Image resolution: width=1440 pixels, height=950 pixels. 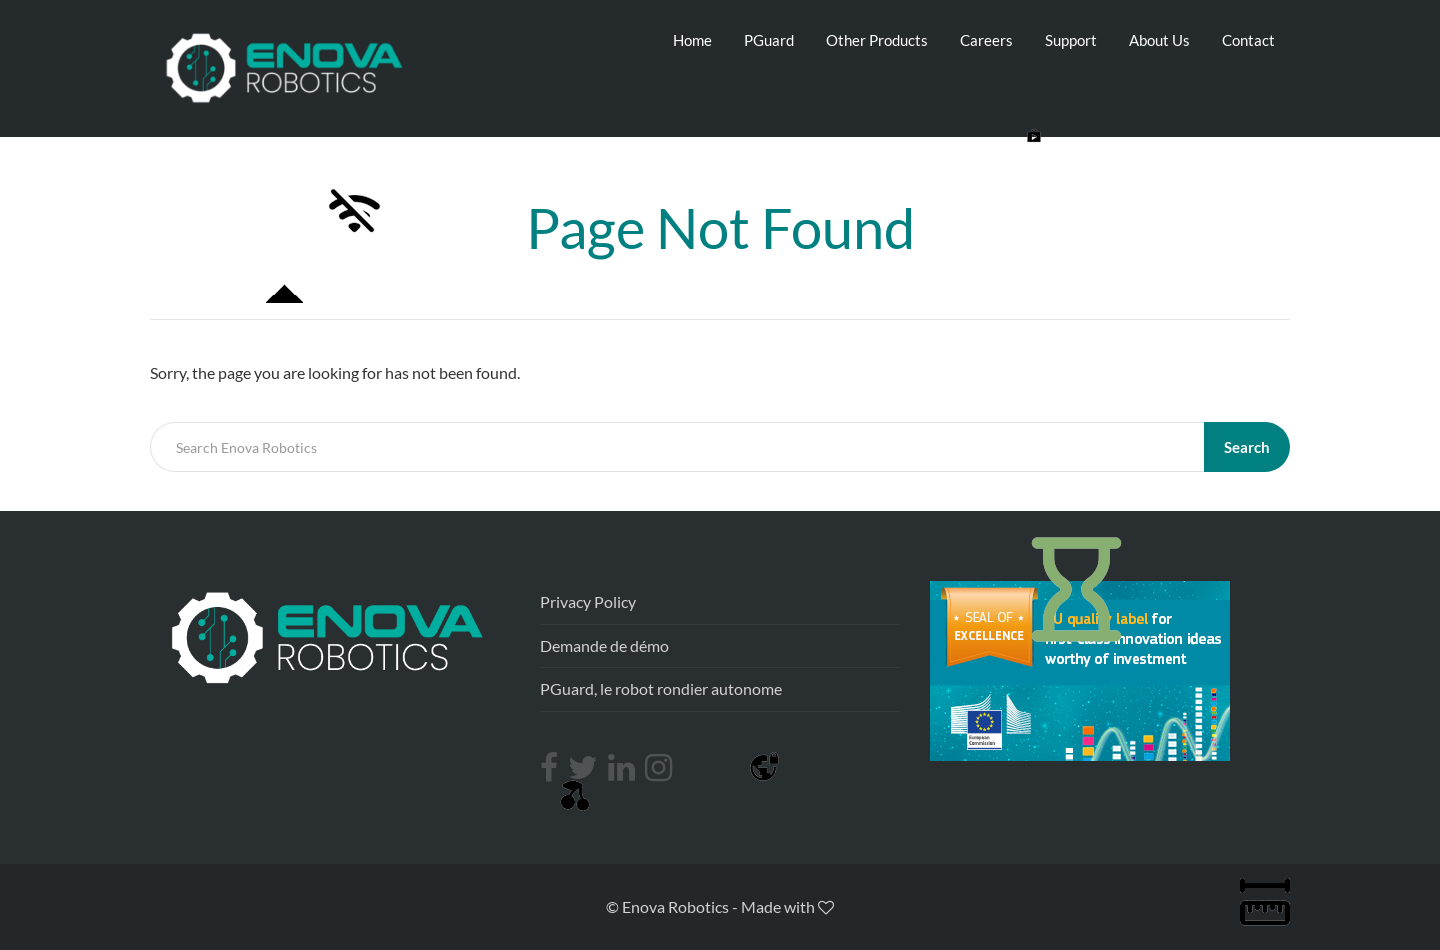 What do you see at coordinates (1076, 589) in the screenshot?
I see `indicates a process is in progress or loading` at bounding box center [1076, 589].